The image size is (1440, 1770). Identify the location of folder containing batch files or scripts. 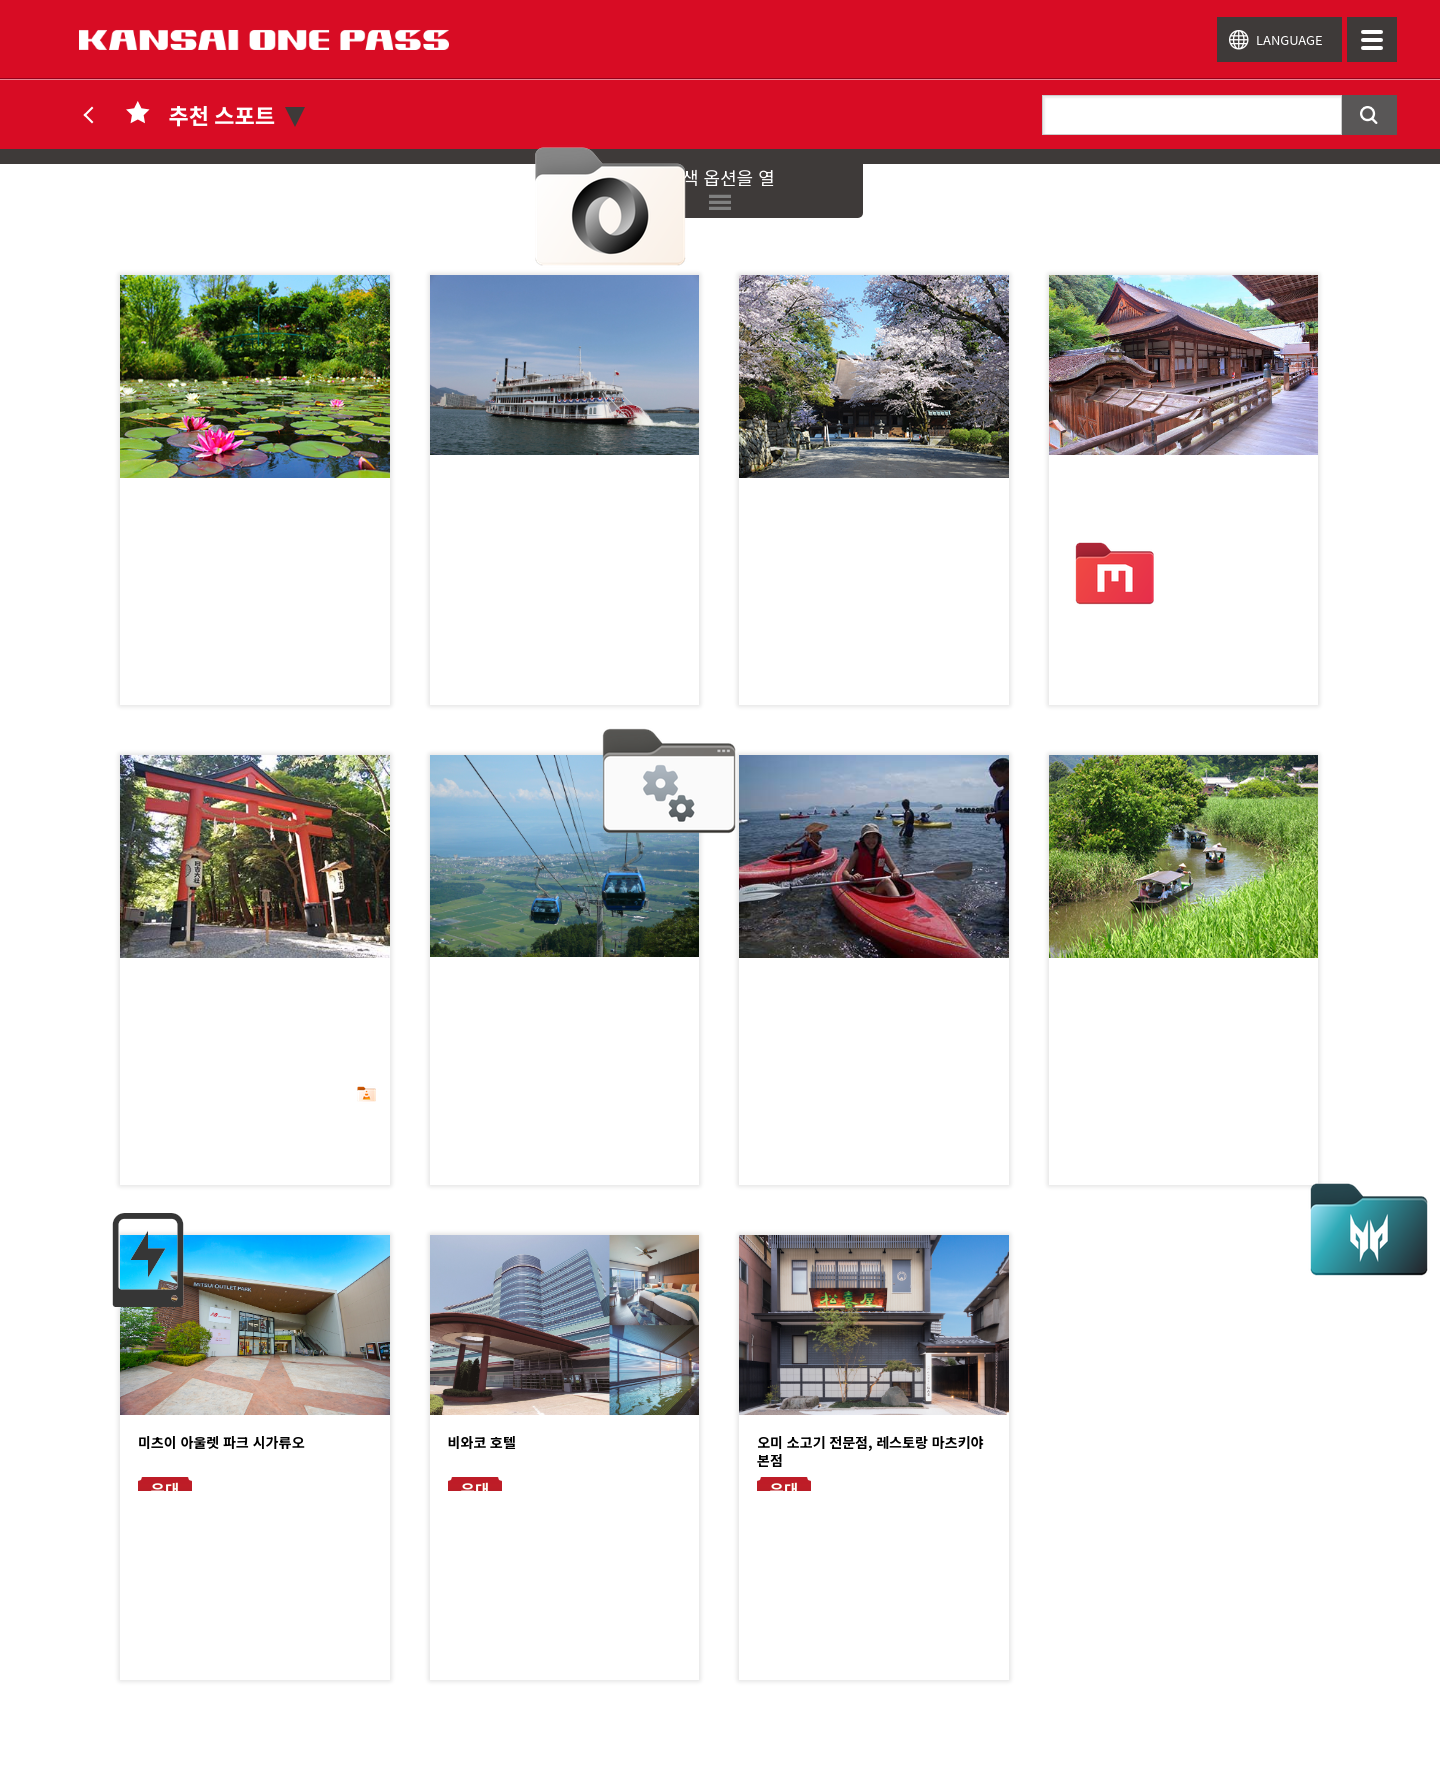
(668, 784).